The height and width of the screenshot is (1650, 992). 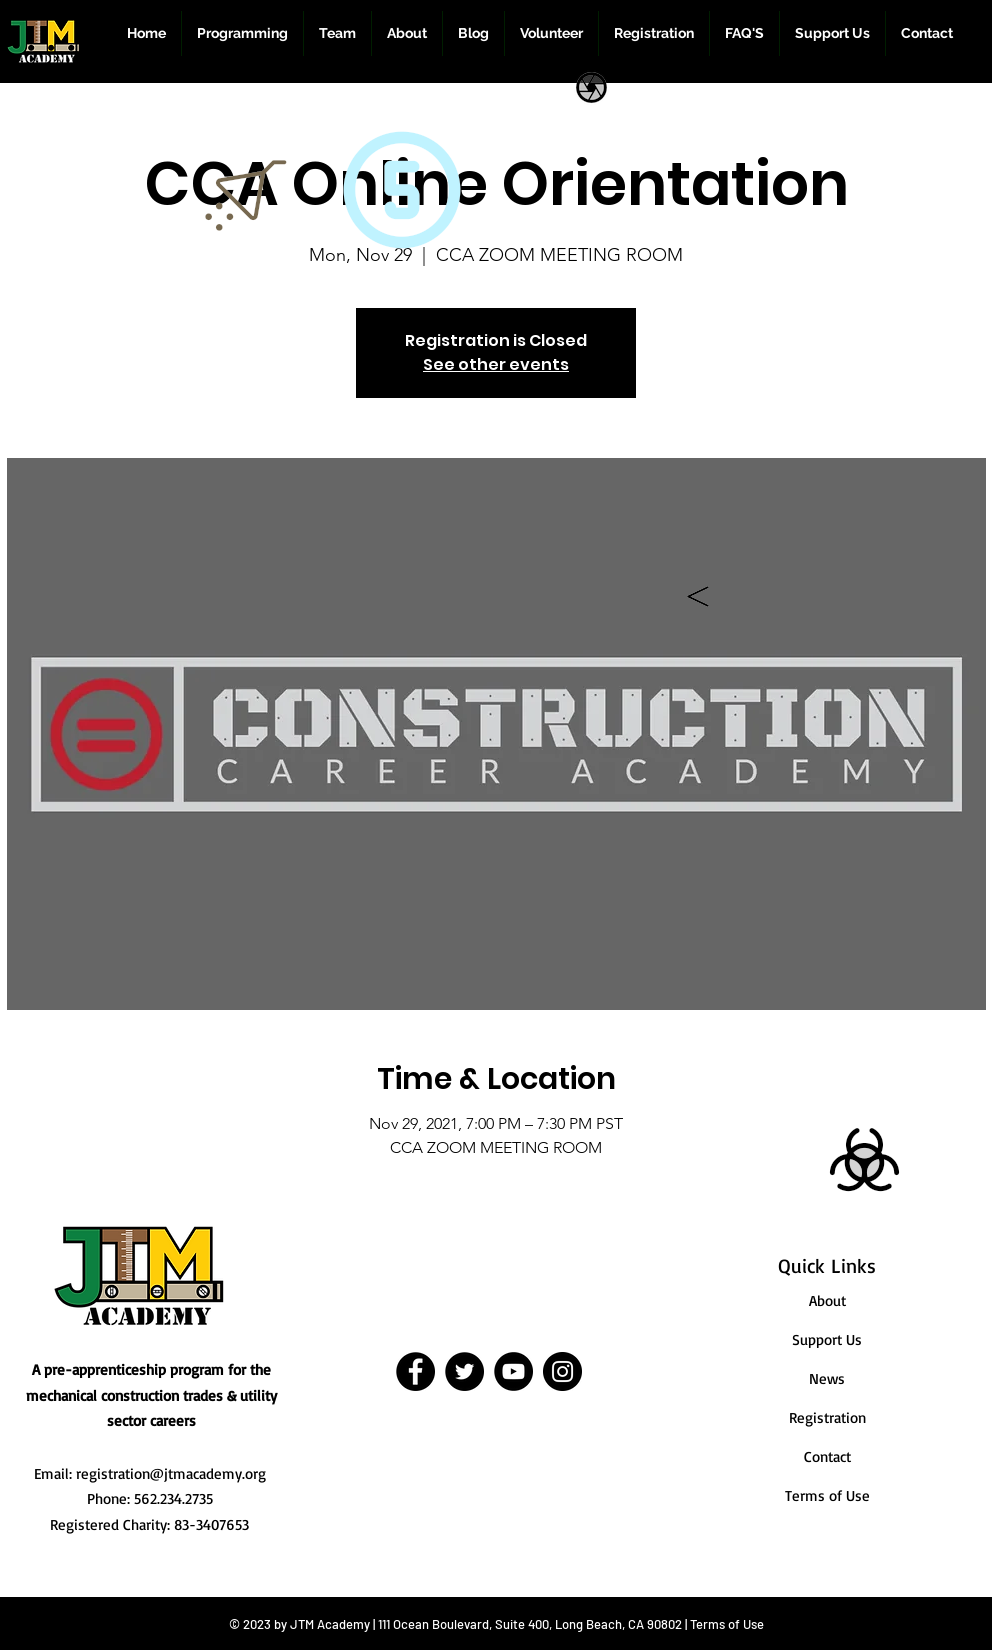 I want to click on indicates hazardous or dangerous content, so click(x=864, y=1161).